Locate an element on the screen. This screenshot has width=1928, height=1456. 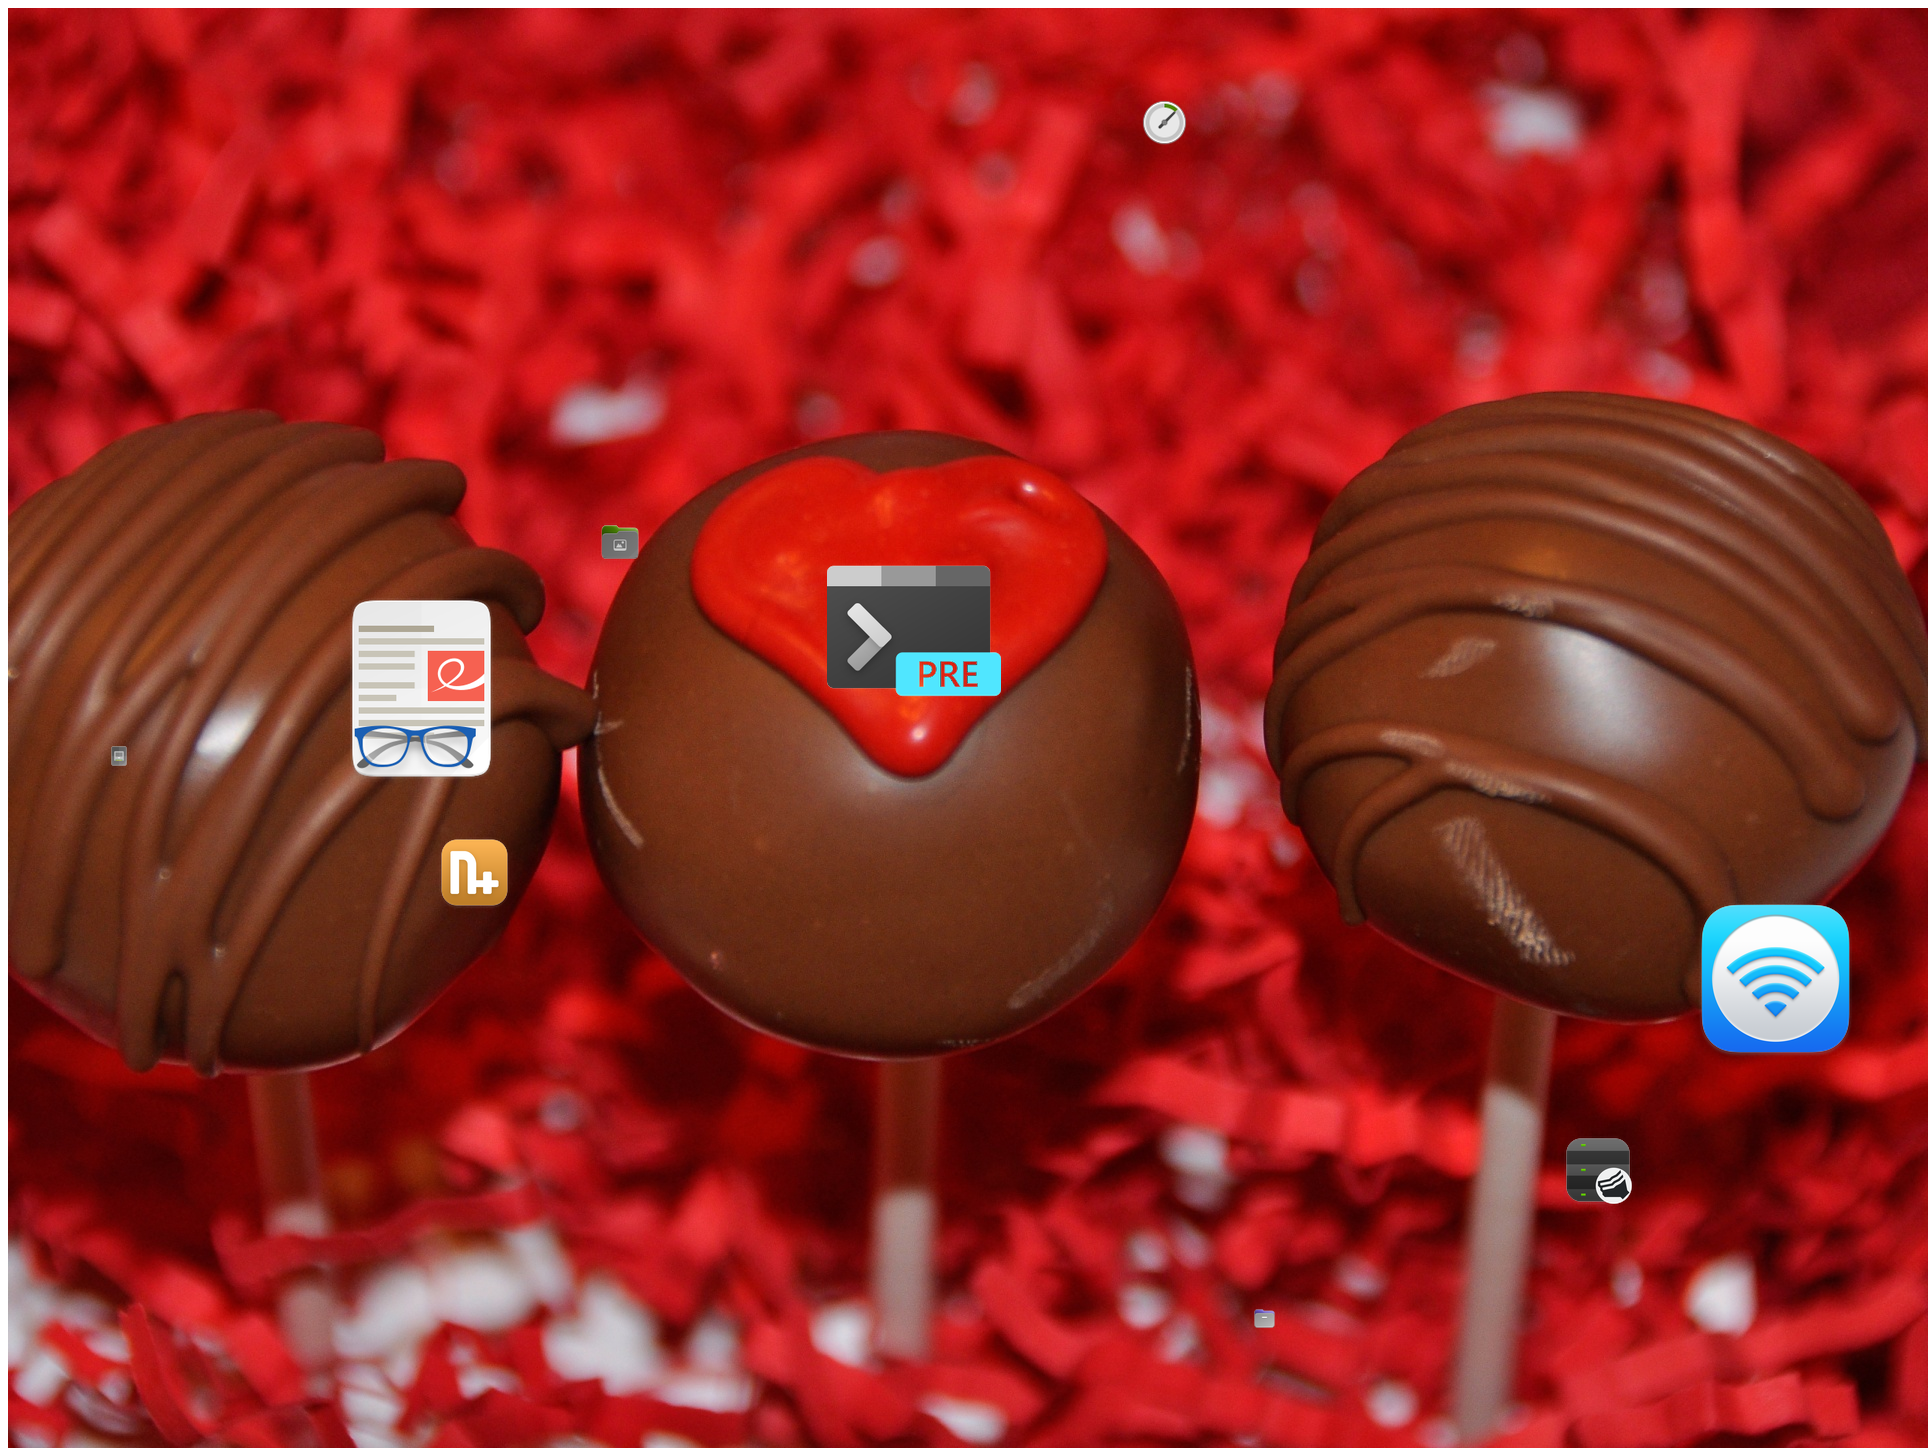
open Airport Utility to manage Apple wireless devices is located at coordinates (1775, 978).